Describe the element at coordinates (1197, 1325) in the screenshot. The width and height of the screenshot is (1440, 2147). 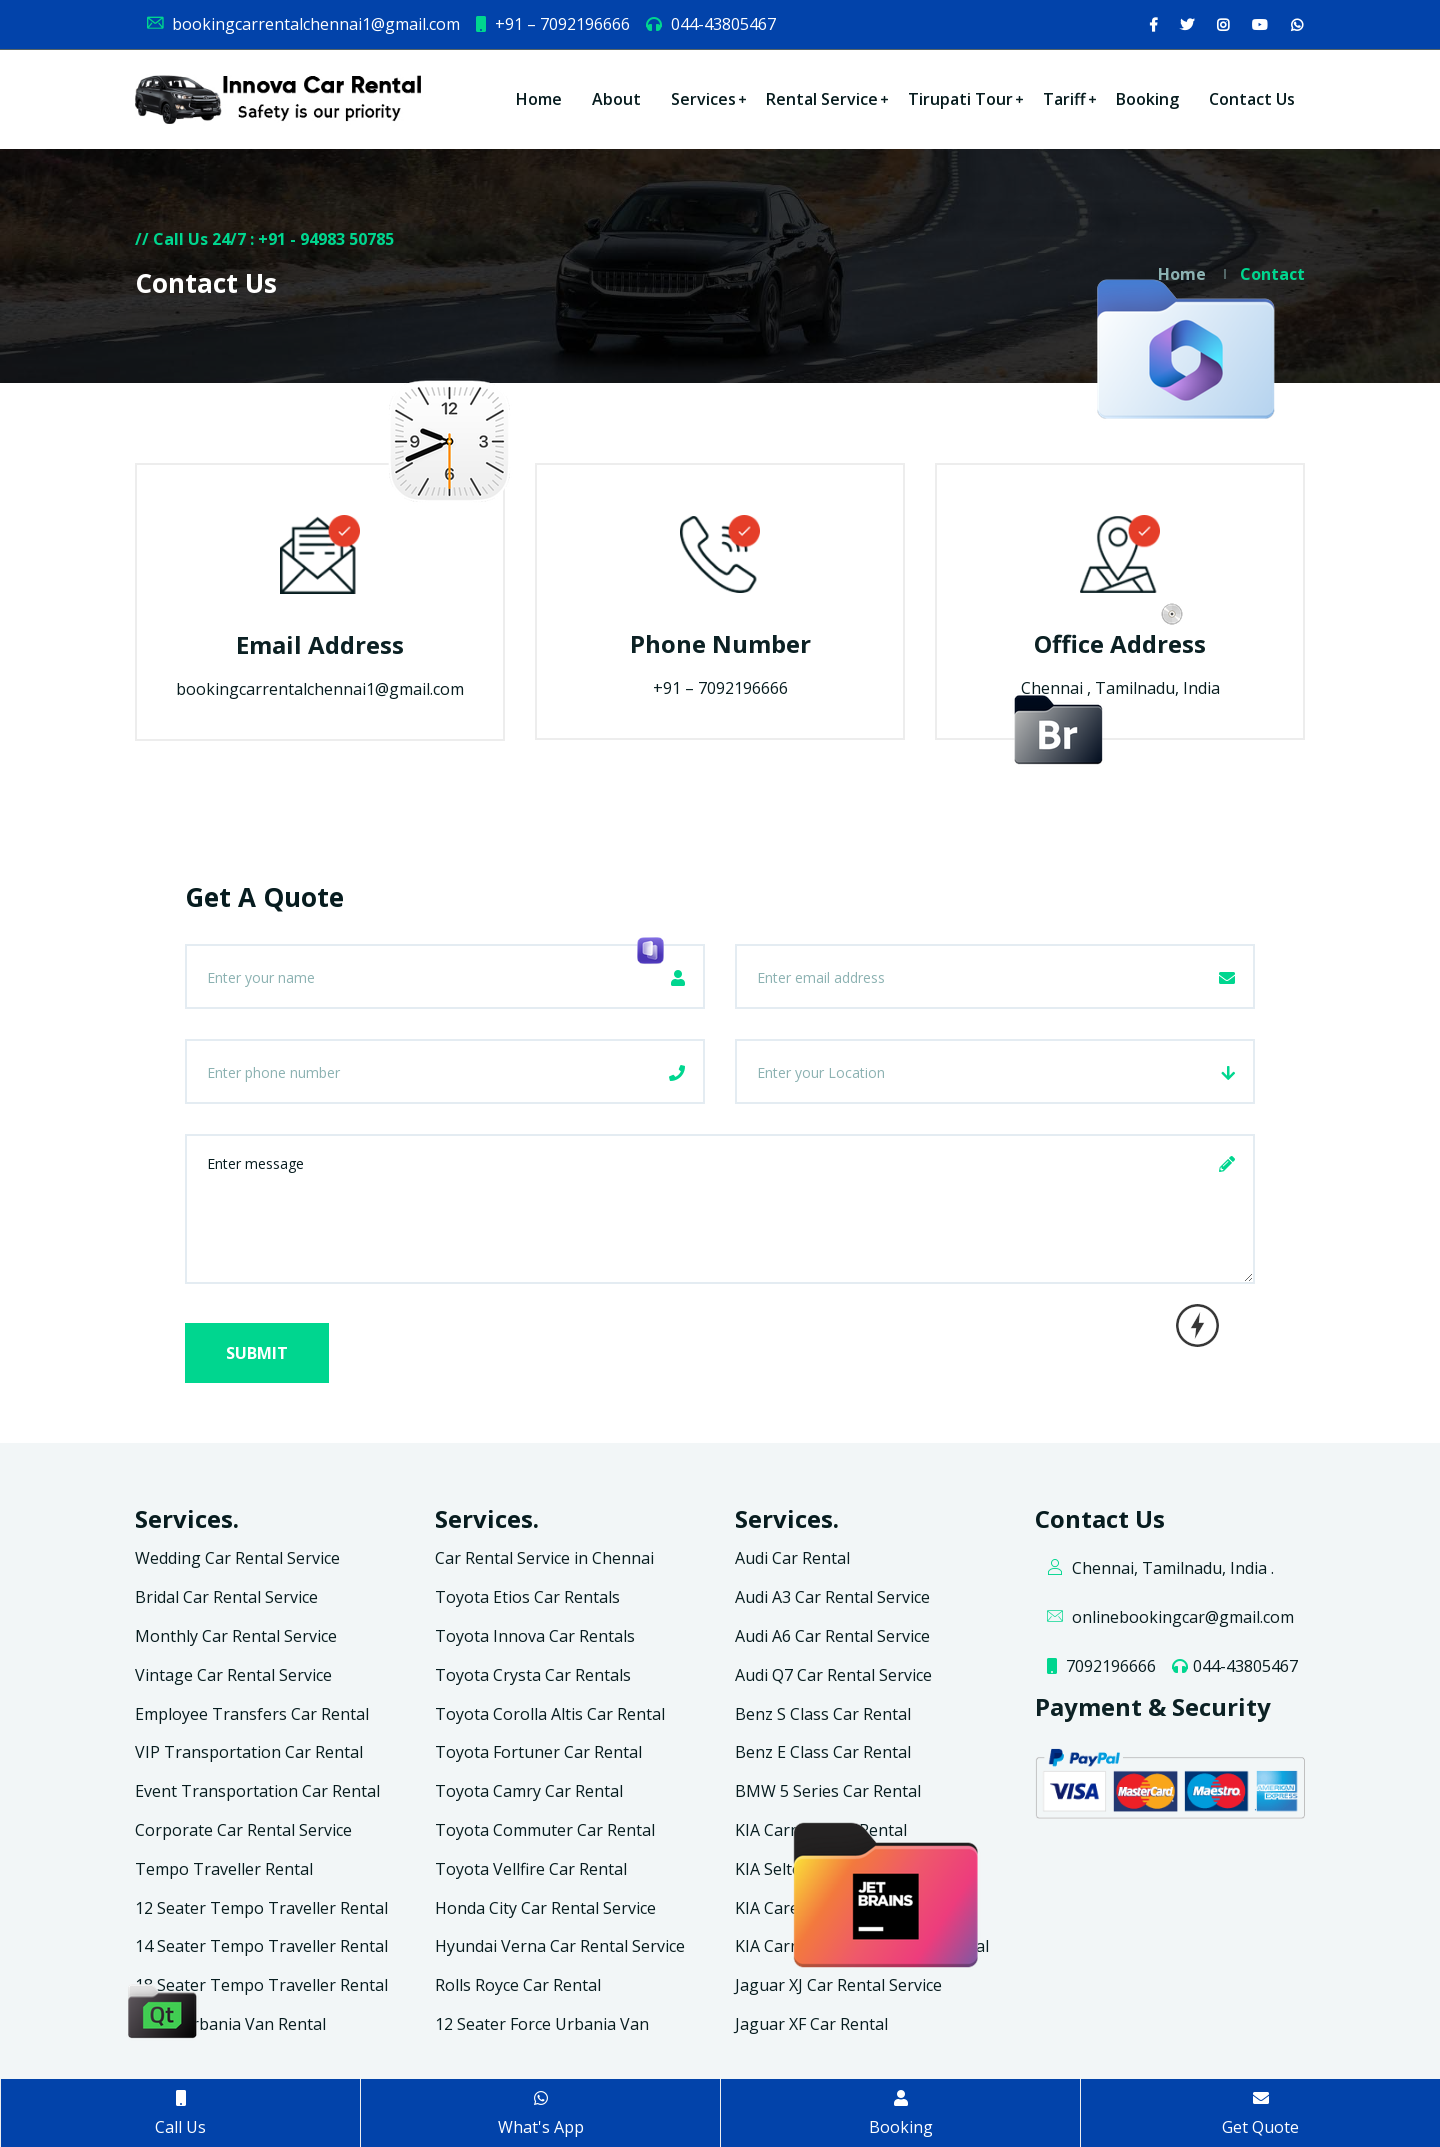
I see `access power and battery settings` at that location.